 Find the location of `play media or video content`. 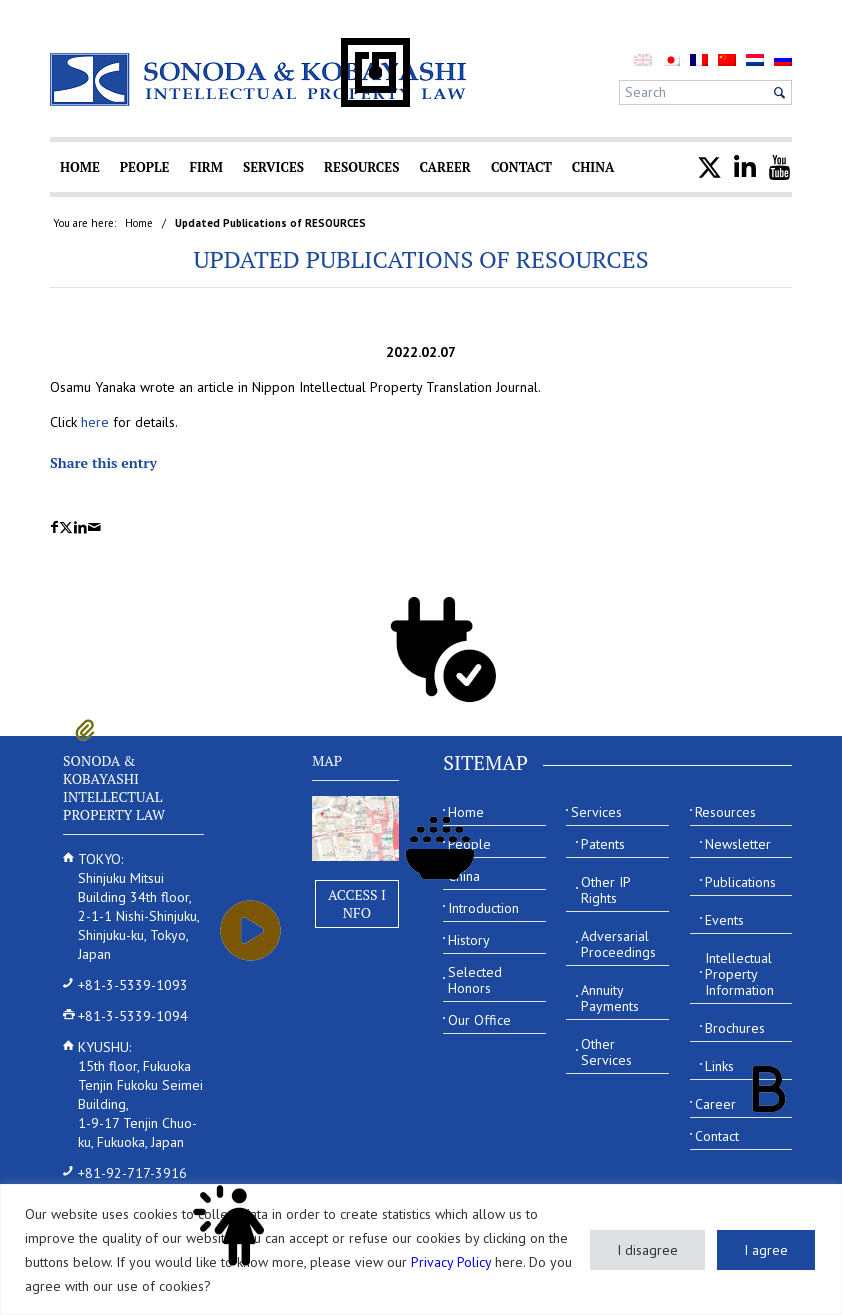

play media or video content is located at coordinates (250, 930).